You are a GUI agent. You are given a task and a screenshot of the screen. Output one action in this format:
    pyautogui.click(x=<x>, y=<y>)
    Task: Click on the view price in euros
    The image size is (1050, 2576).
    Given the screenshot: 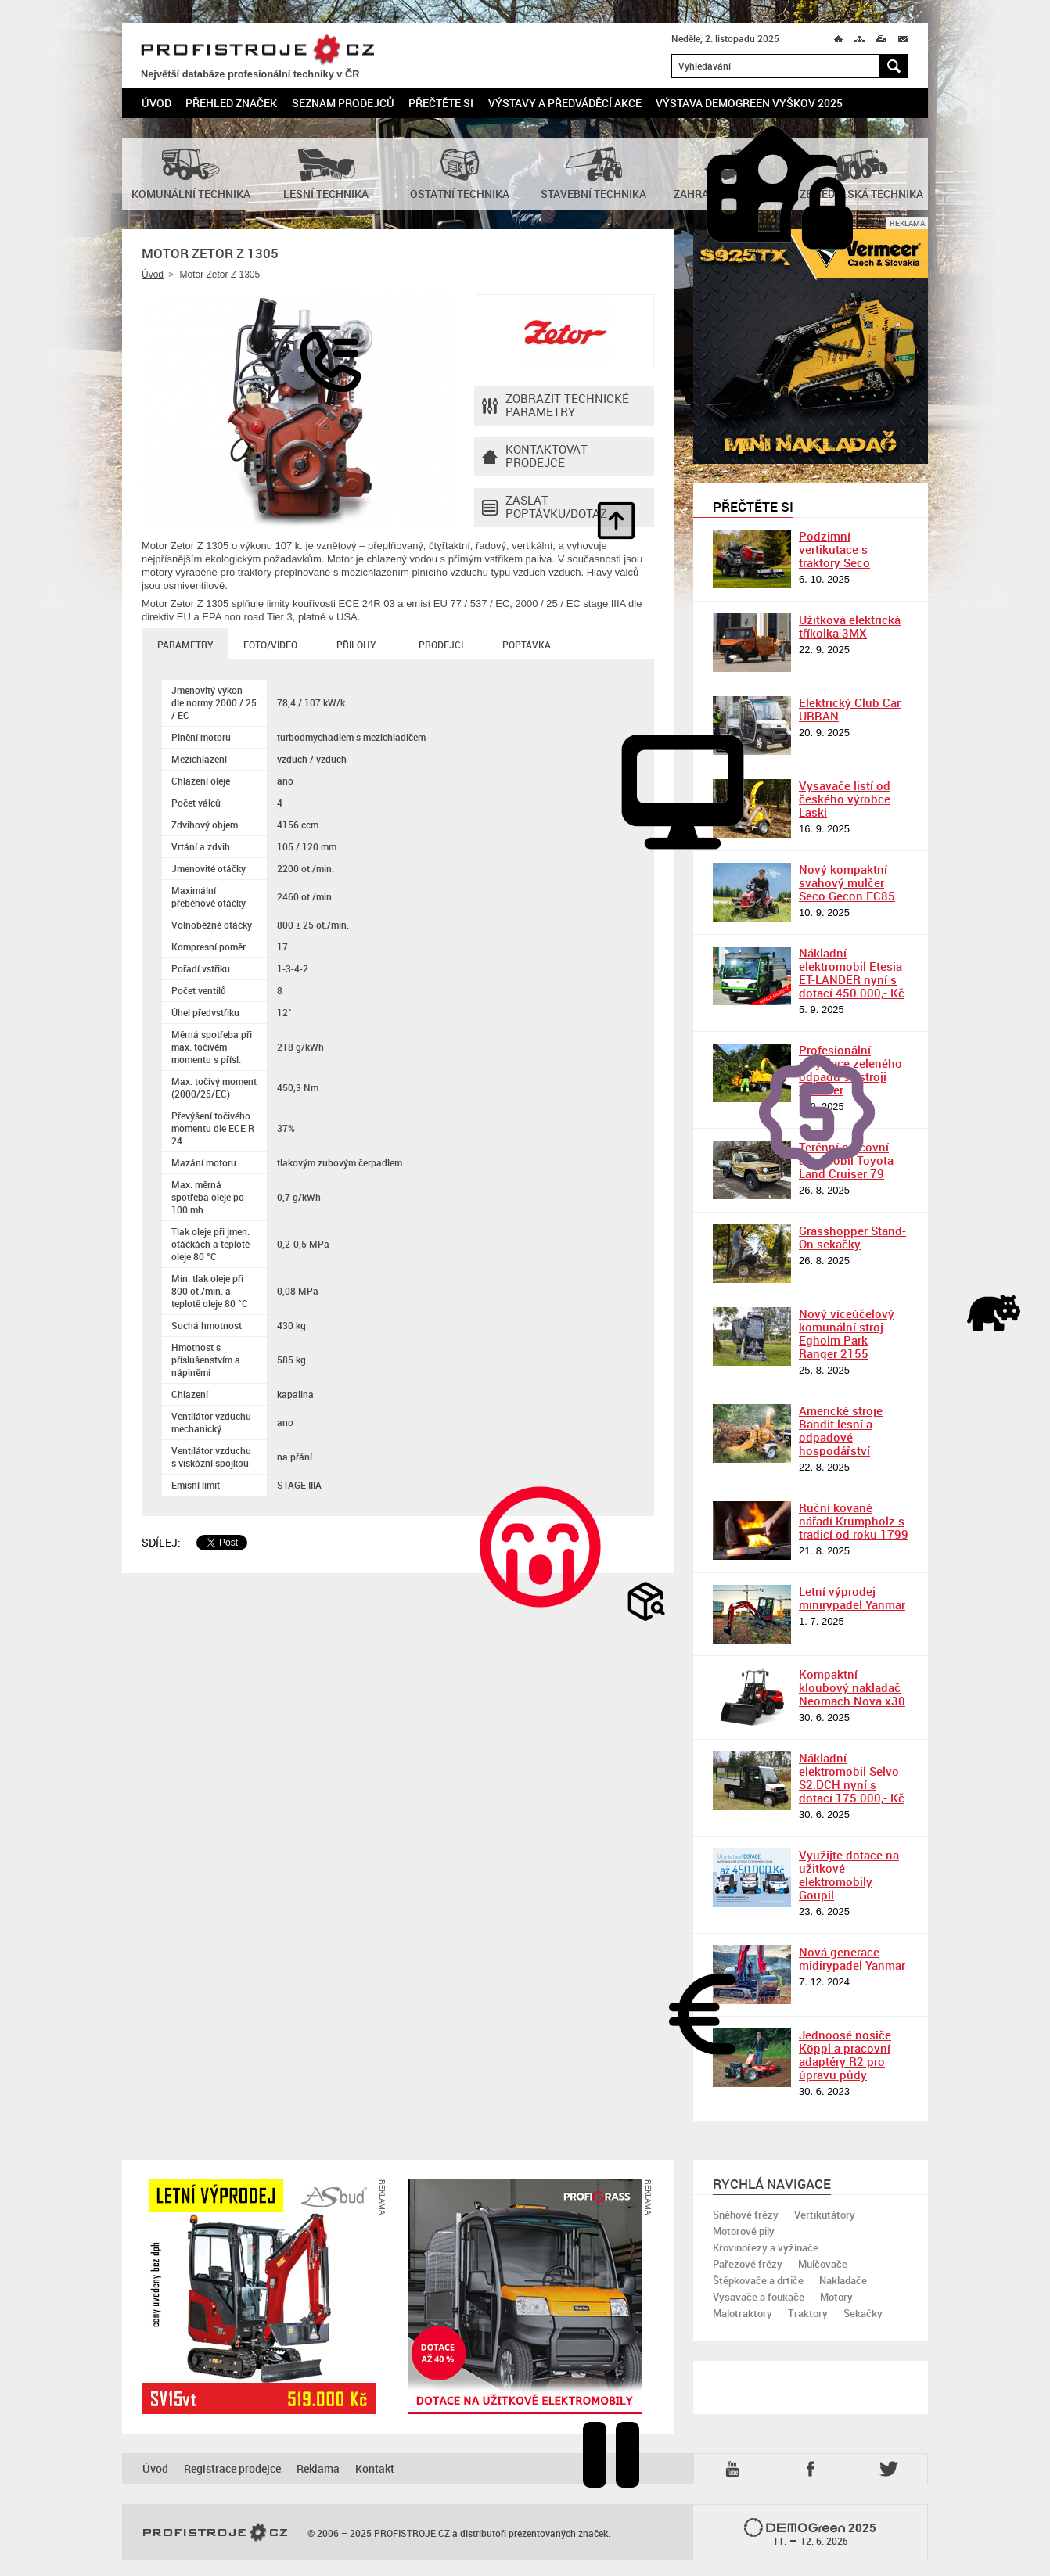 What is the action you would take?
    pyautogui.click(x=707, y=2014)
    